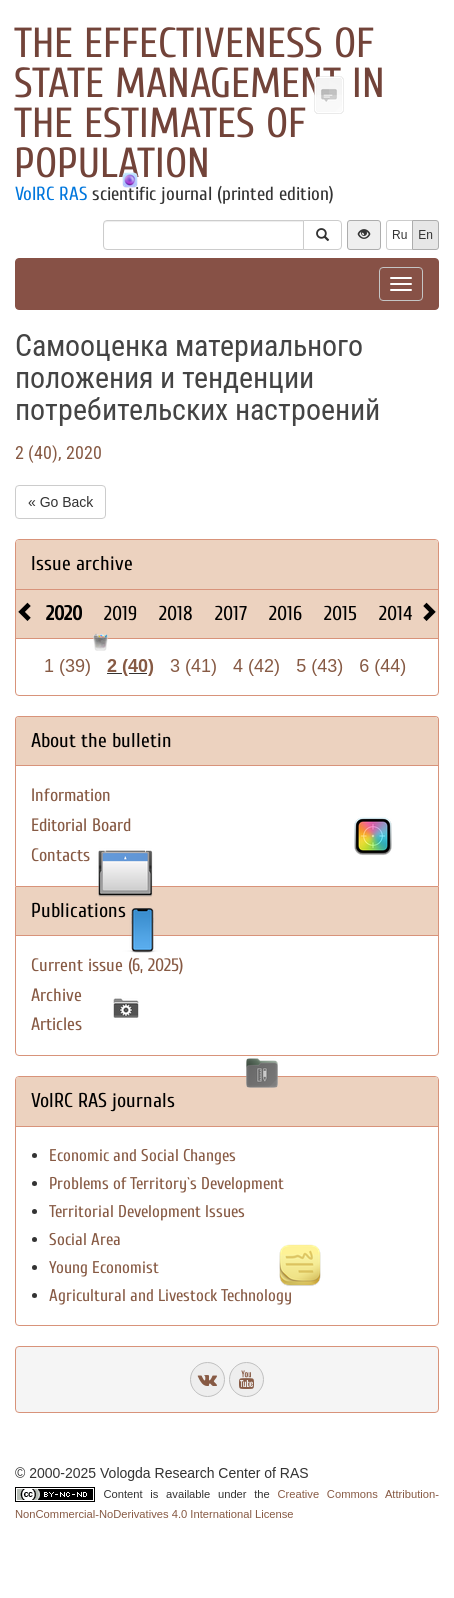 Image resolution: width=454 pixels, height=1598 pixels. What do you see at coordinates (300, 1265) in the screenshot?
I see `open the stickies app for quick notes` at bounding box center [300, 1265].